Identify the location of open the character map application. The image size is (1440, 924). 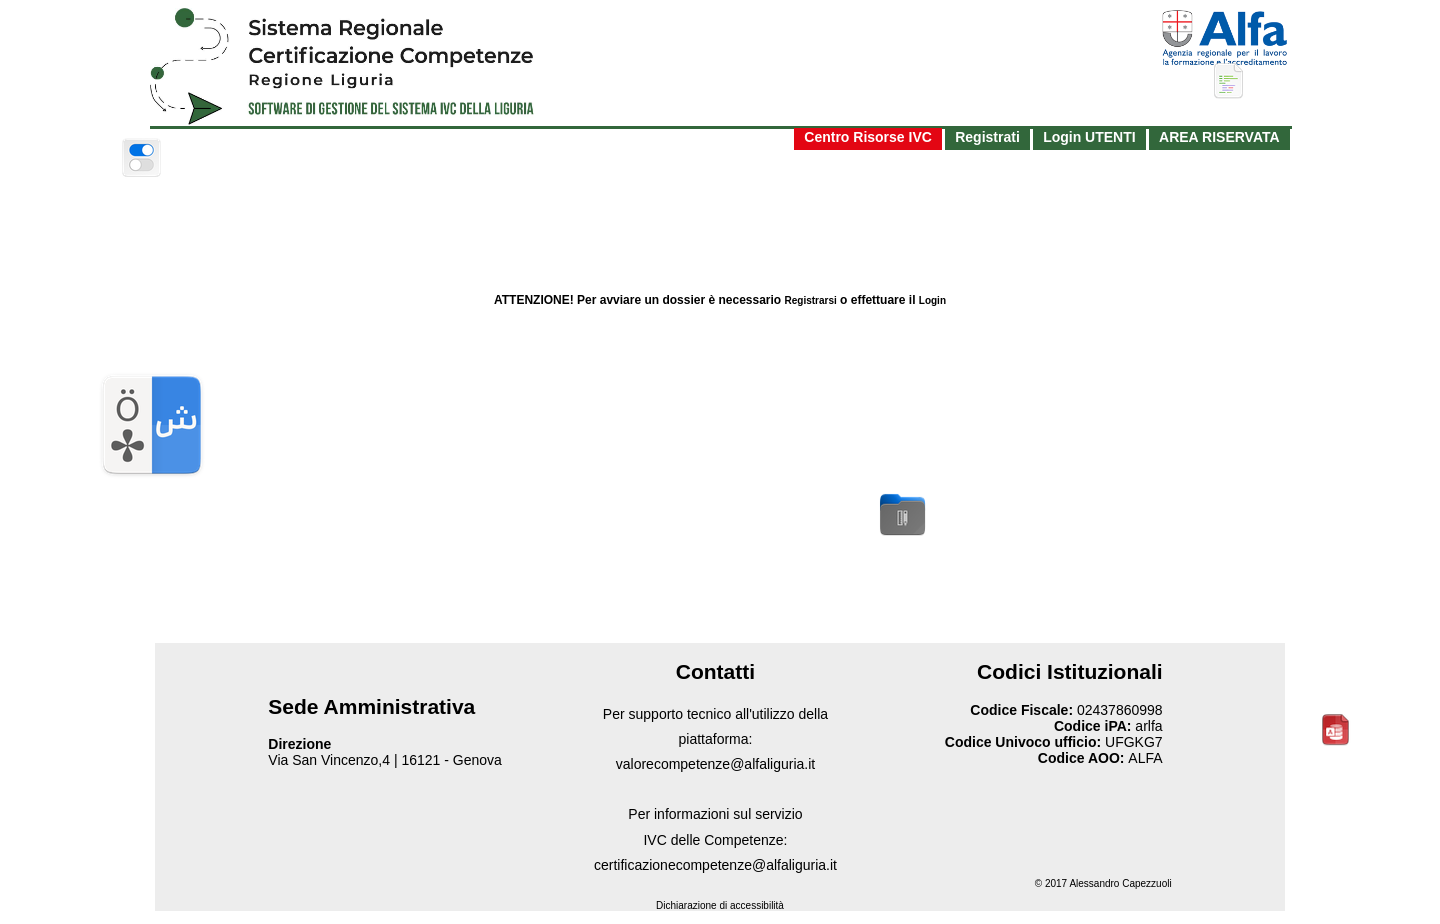
(152, 425).